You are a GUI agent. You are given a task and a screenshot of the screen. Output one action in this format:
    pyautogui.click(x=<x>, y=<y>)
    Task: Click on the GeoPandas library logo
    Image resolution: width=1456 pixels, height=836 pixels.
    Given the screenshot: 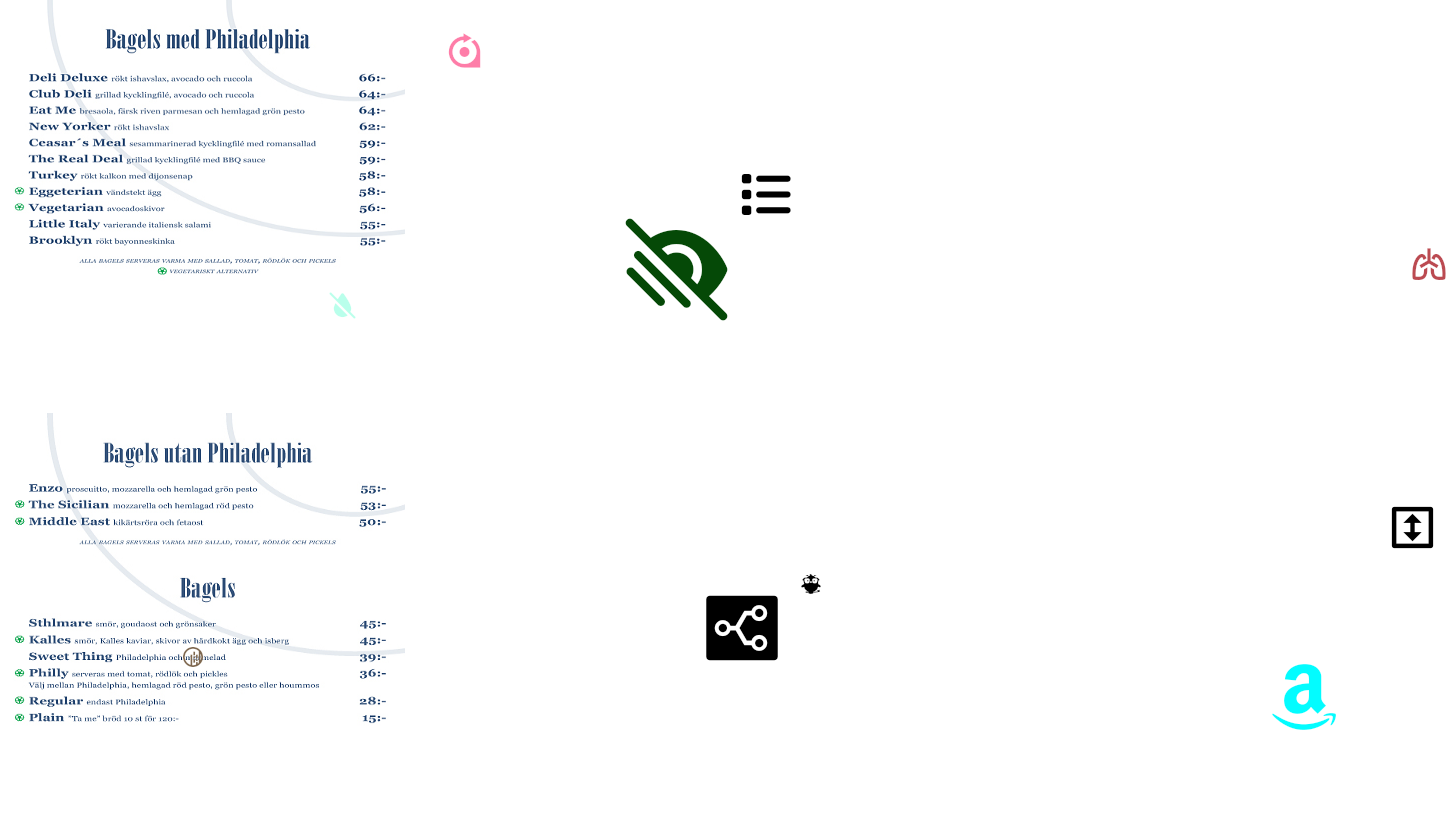 What is the action you would take?
    pyautogui.click(x=193, y=657)
    